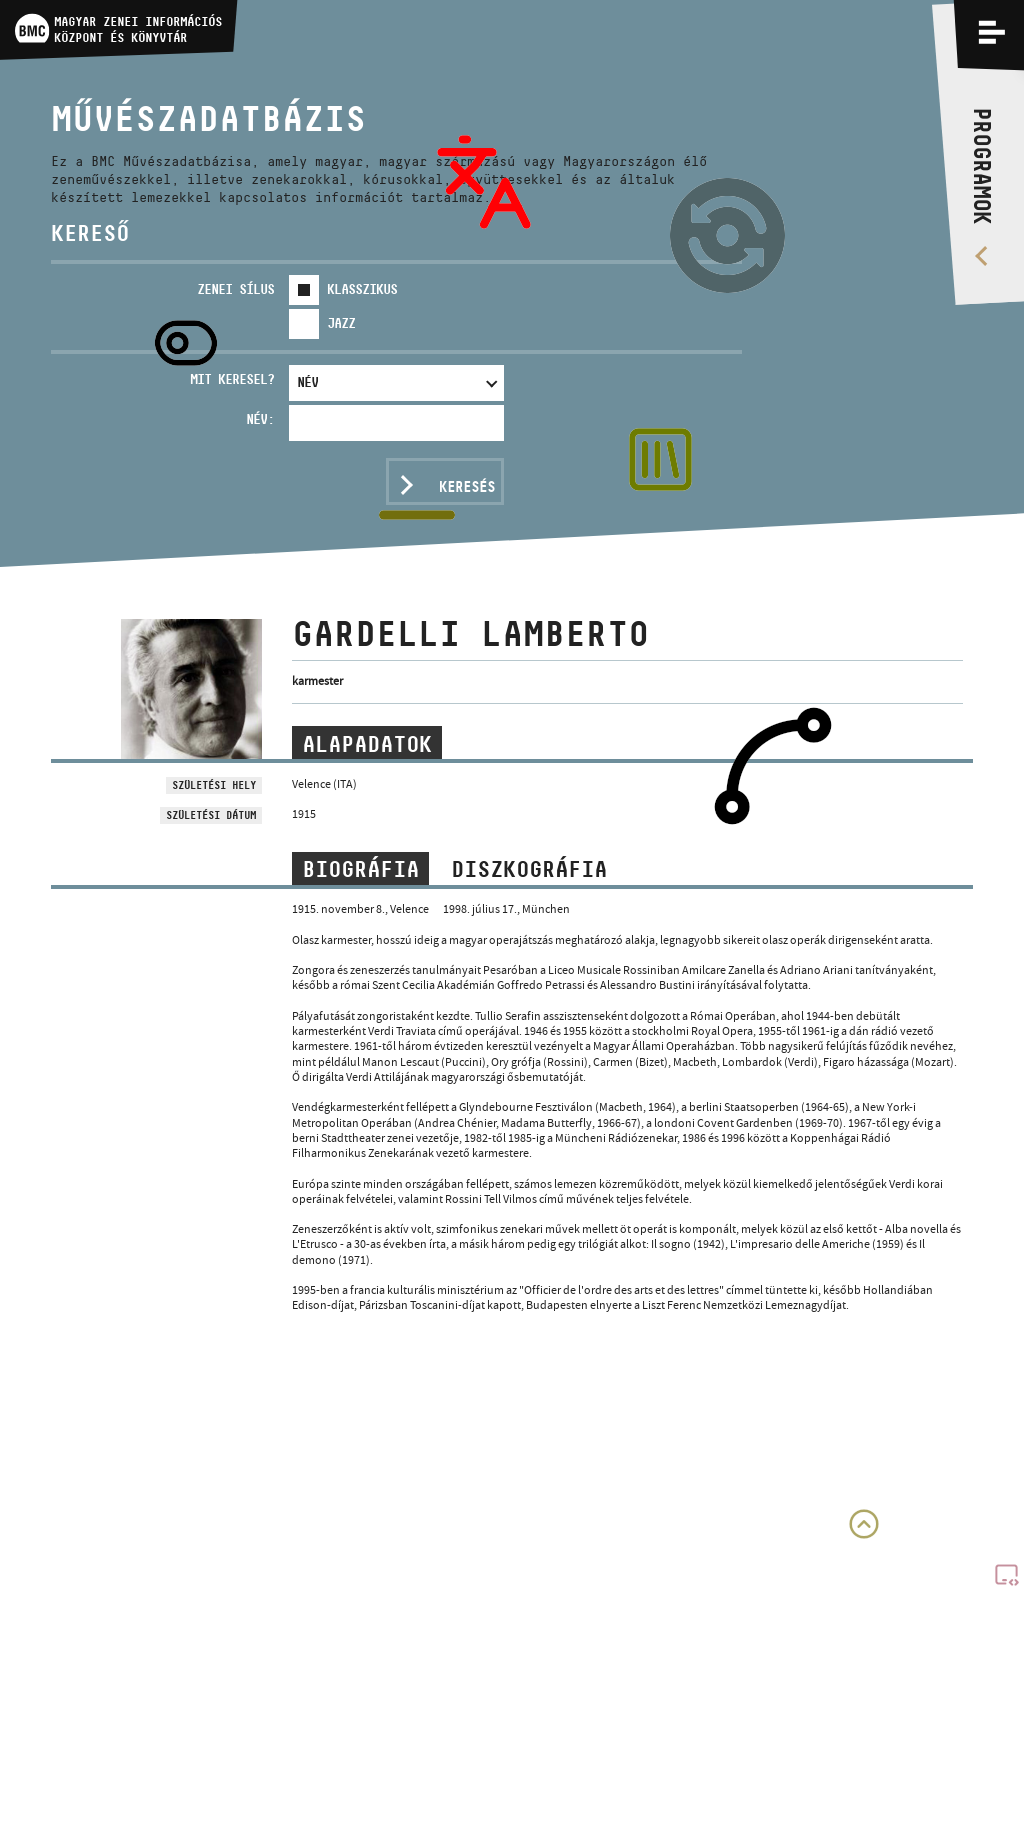 This screenshot has height=1831, width=1024. I want to click on reopen a closed issue, so click(727, 235).